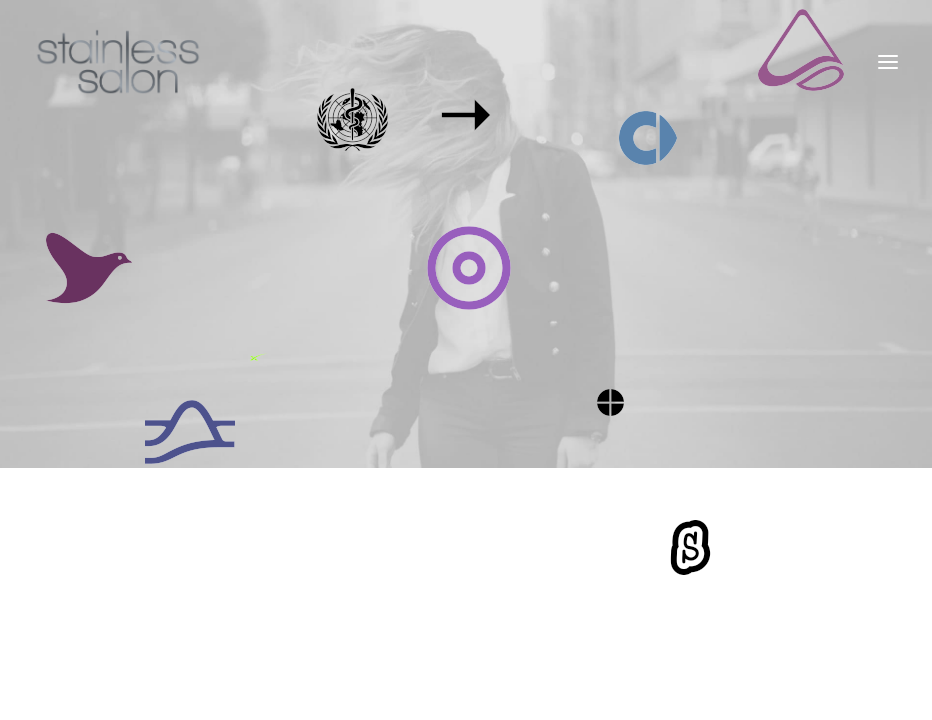 This screenshot has width=932, height=720. What do you see at coordinates (690, 547) in the screenshot?
I see `open scratch programming environment` at bounding box center [690, 547].